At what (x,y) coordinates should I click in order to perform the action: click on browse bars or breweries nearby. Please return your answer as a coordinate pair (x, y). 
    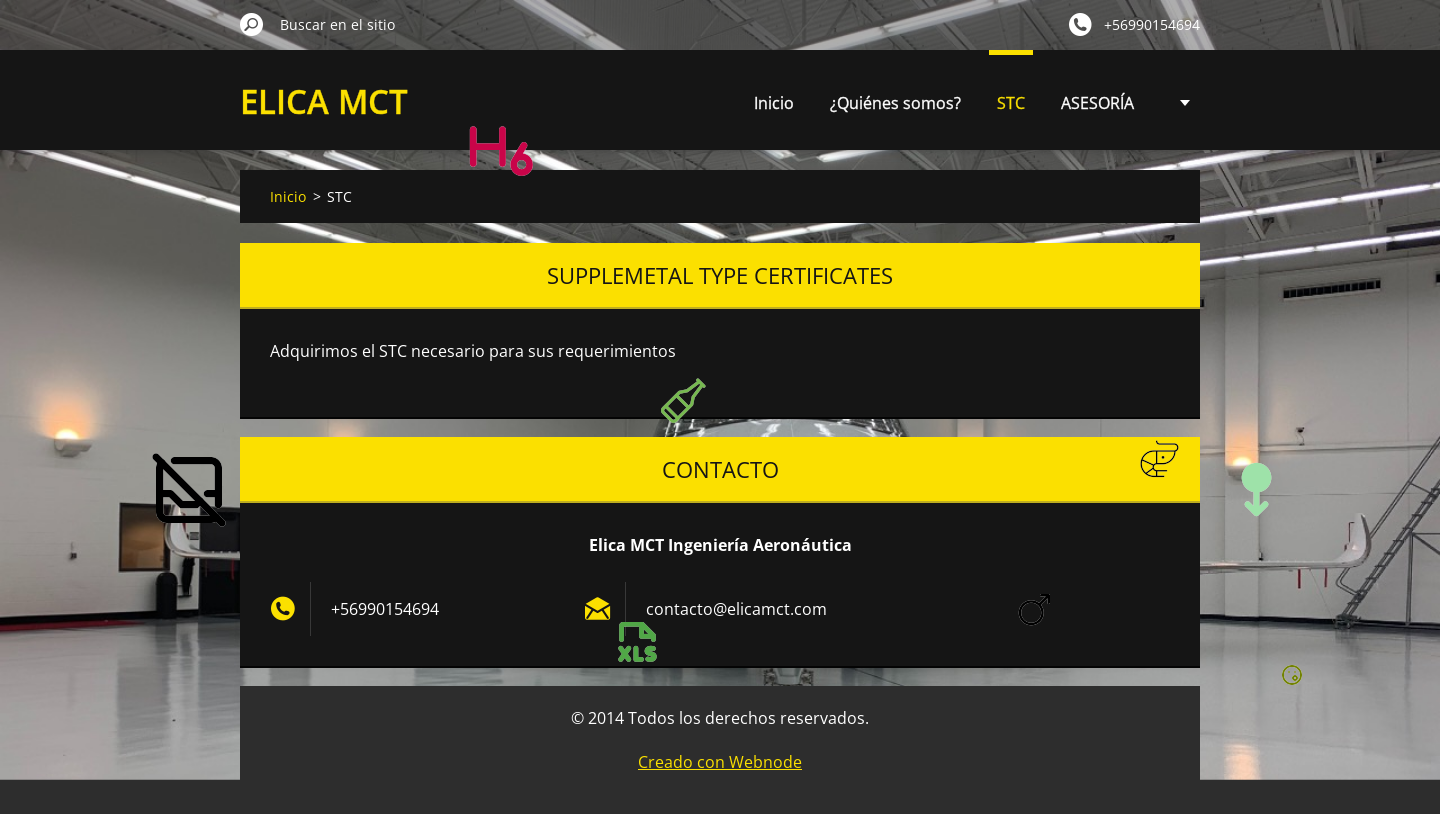
    Looking at the image, I should click on (682, 401).